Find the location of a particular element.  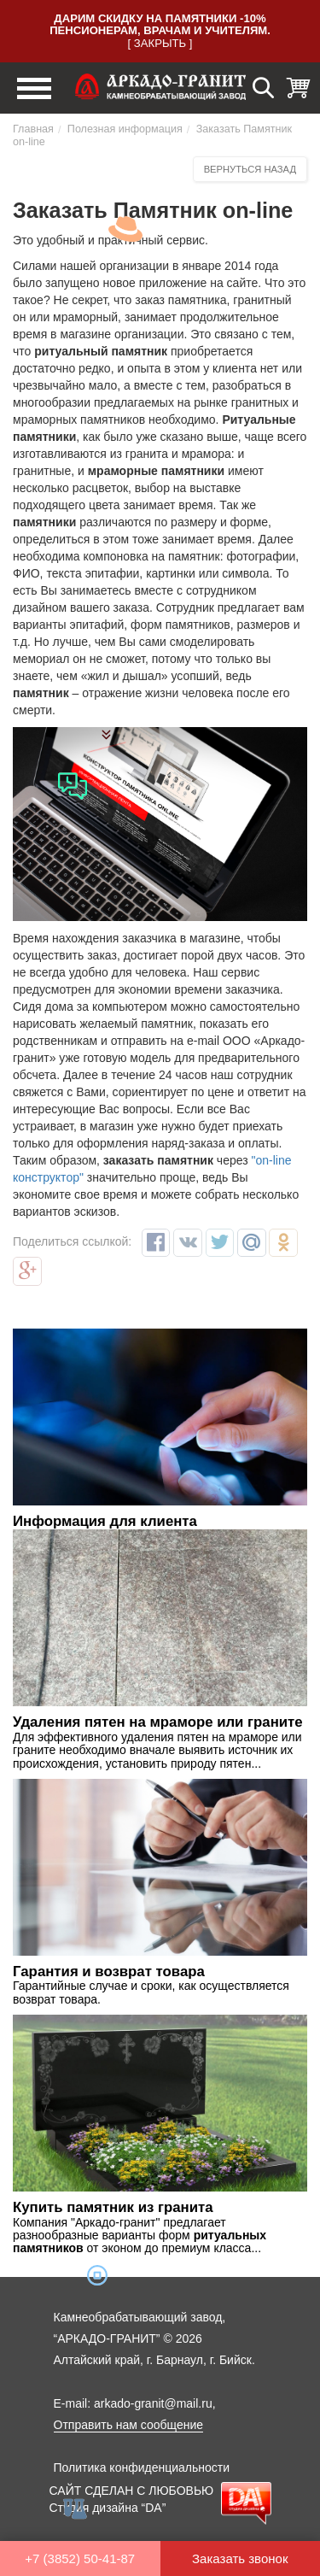

scroll down or view more content is located at coordinates (106, 734).